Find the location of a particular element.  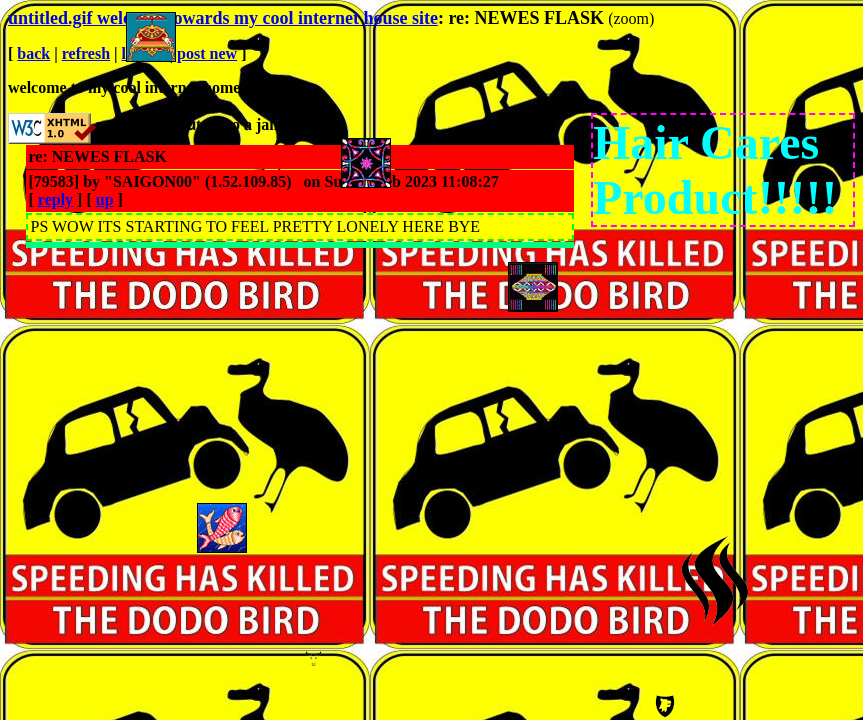

select griffin house or faction emblem is located at coordinates (665, 706).